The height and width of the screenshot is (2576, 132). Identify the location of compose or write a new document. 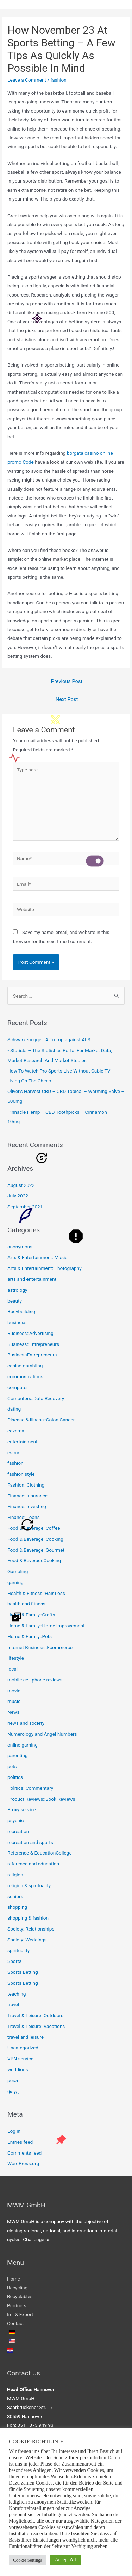
(26, 1215).